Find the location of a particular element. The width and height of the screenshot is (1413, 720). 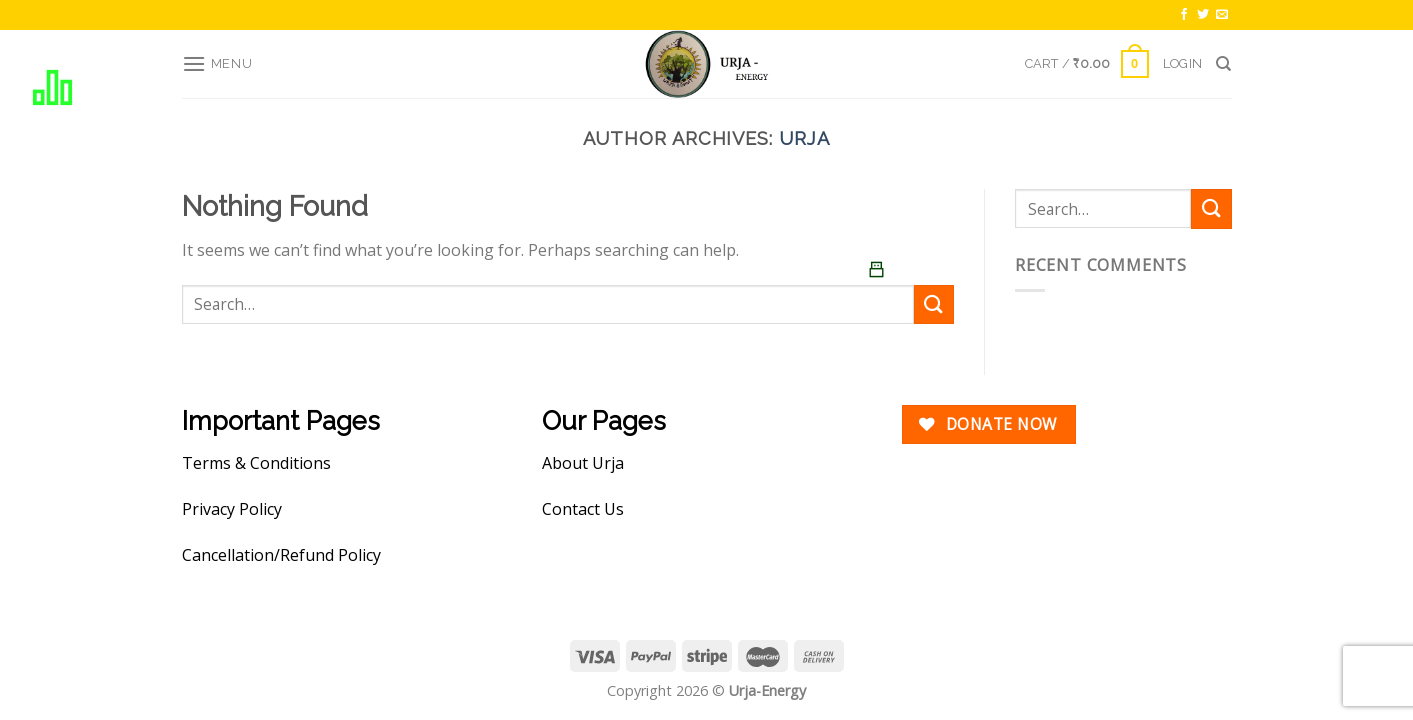

view analytics or statistics is located at coordinates (52, 87).